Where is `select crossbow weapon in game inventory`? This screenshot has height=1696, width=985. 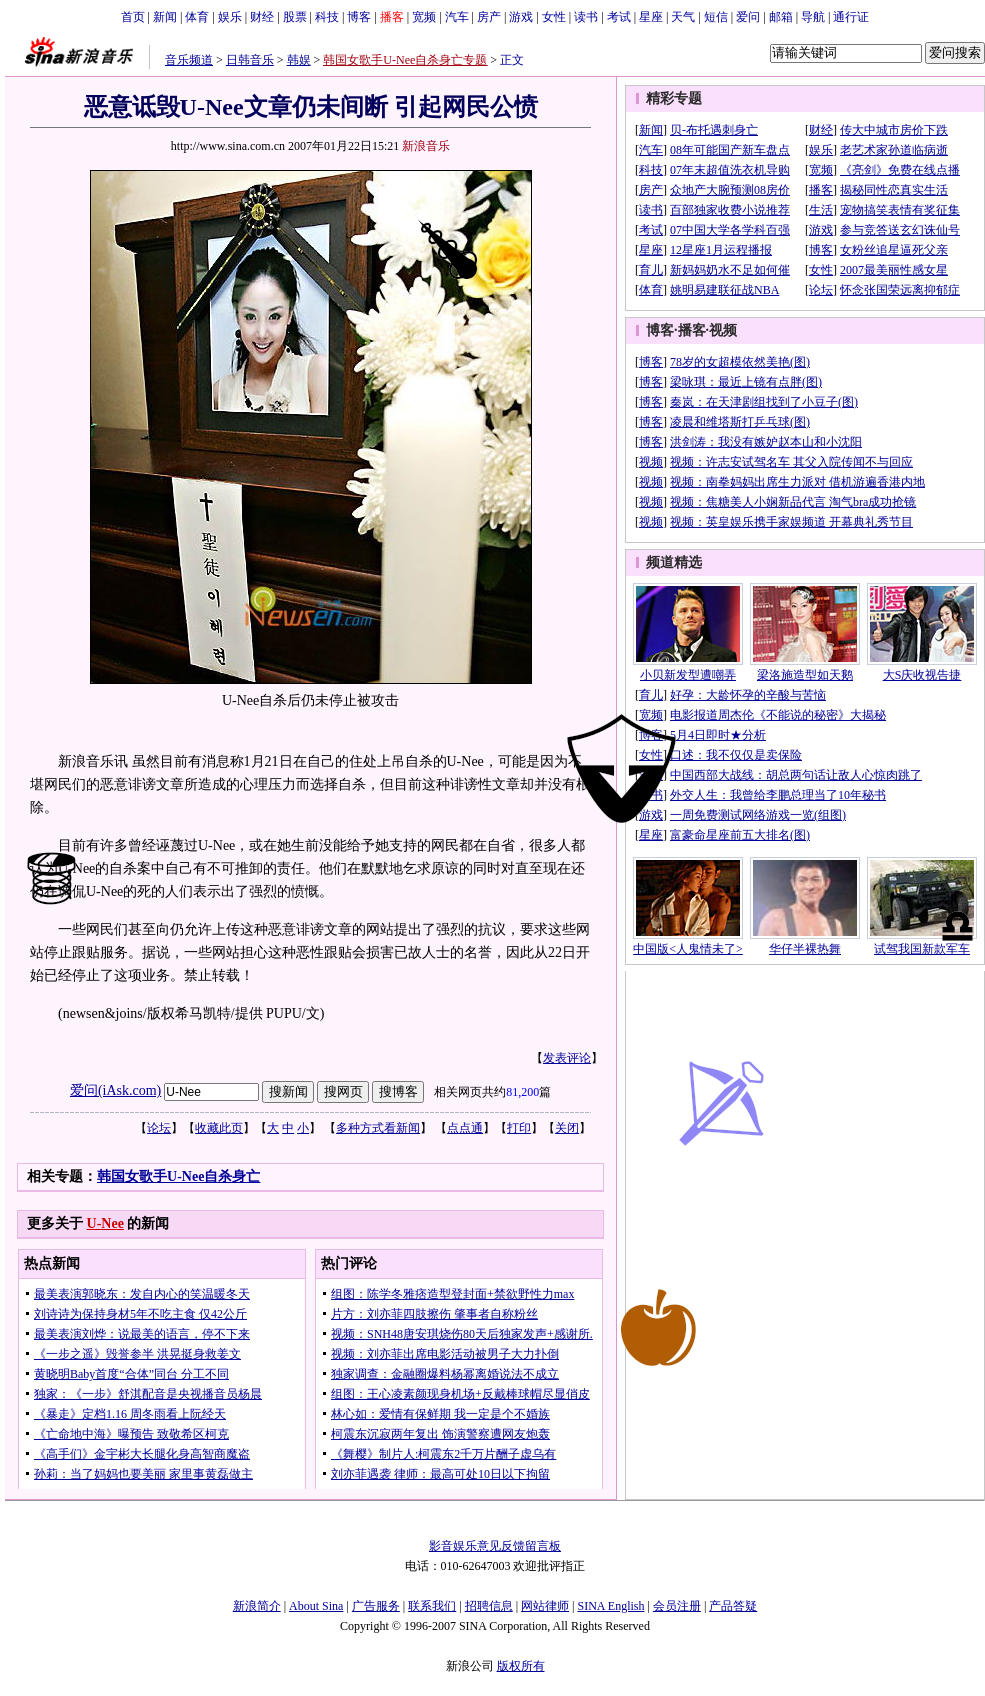
select crossbow weapon in game inventory is located at coordinates (721, 1104).